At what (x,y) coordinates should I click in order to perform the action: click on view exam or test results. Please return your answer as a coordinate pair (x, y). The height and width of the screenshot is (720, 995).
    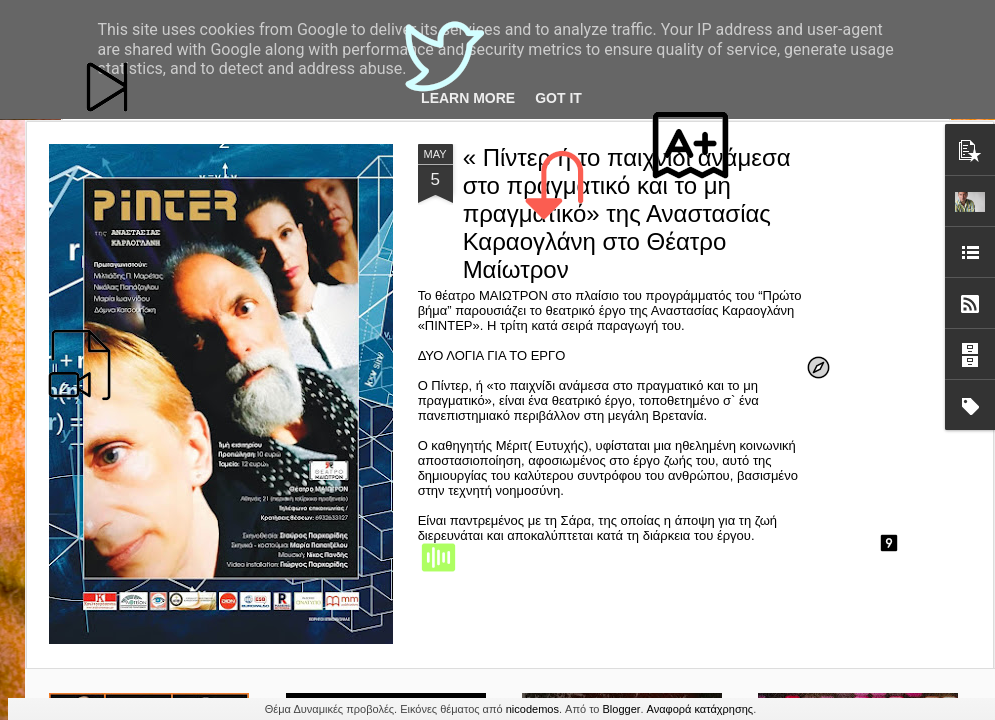
    Looking at the image, I should click on (690, 143).